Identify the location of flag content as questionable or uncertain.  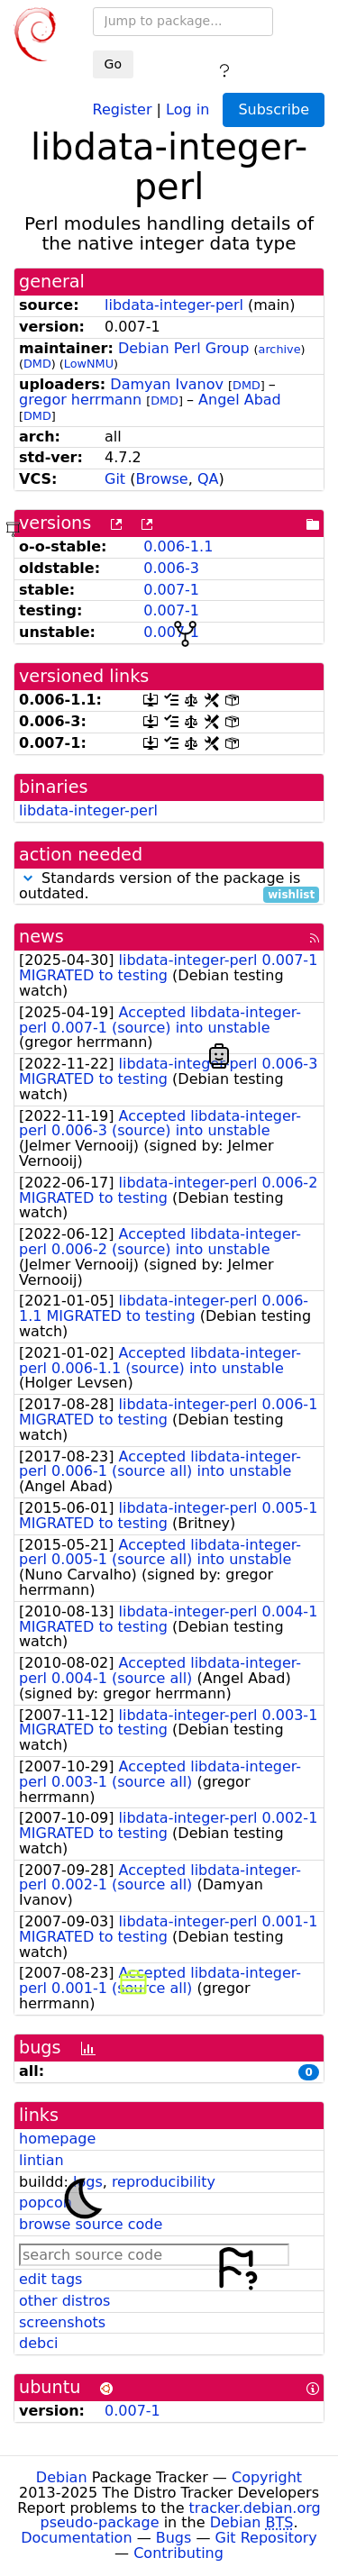
(236, 2267).